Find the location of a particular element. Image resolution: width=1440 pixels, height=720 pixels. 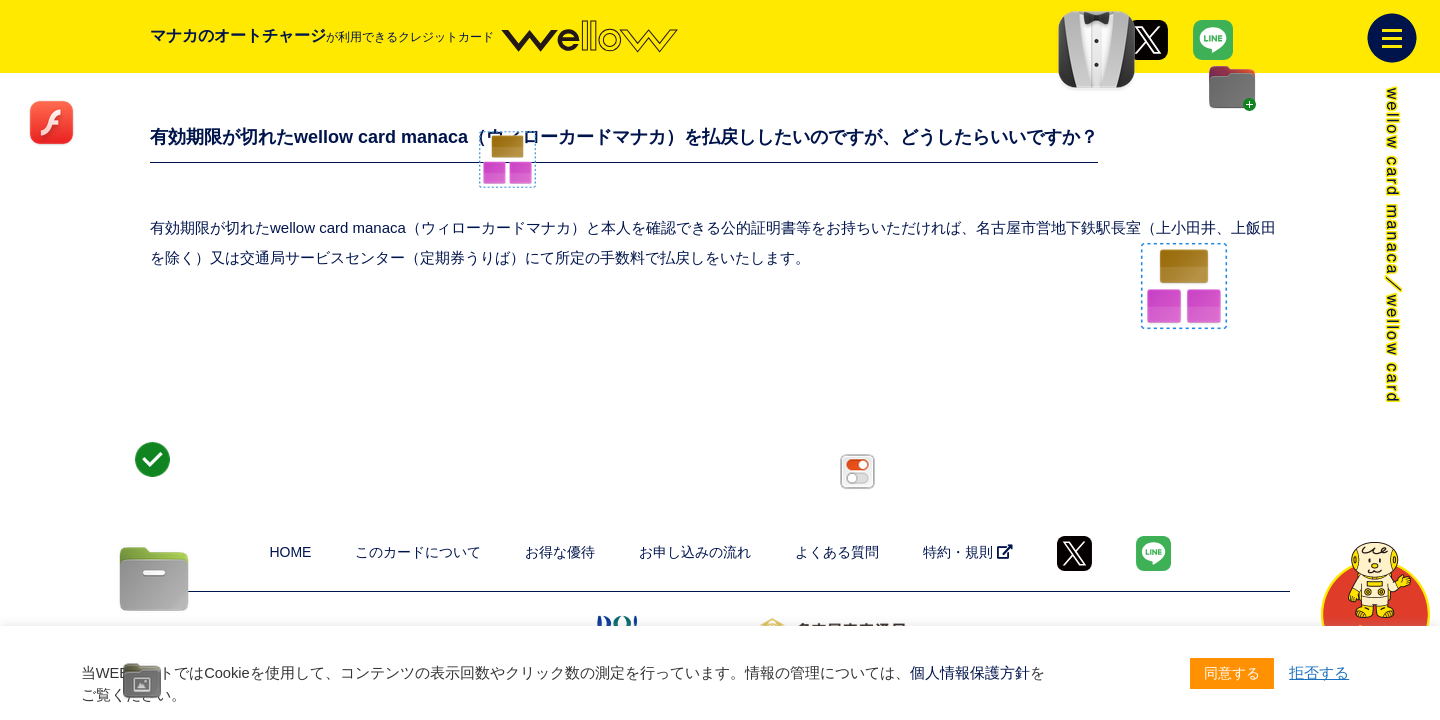

open your pictures folder is located at coordinates (142, 680).